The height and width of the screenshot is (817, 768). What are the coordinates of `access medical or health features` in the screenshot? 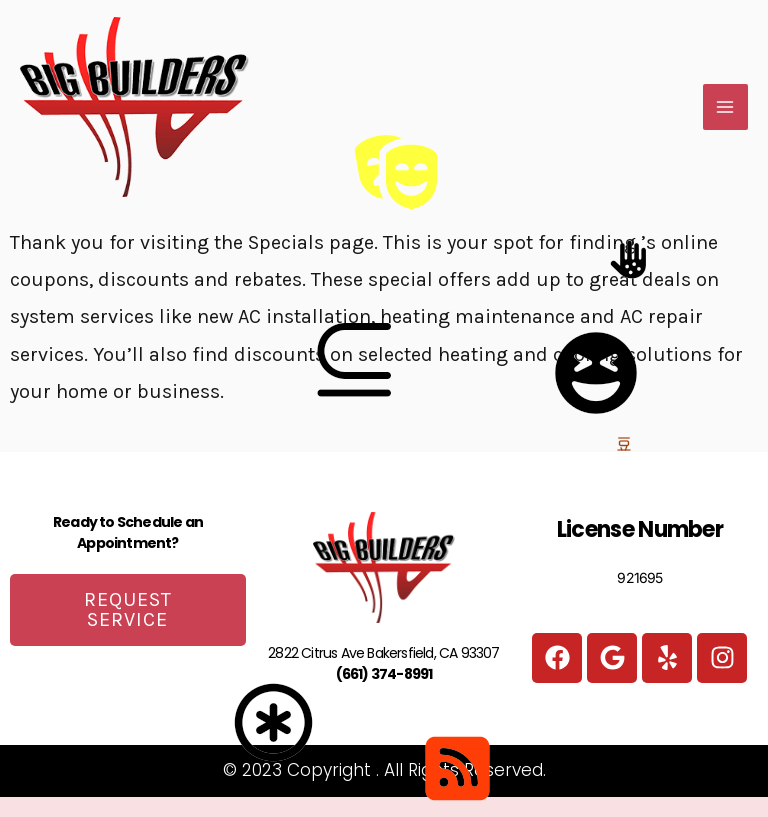 It's located at (273, 722).